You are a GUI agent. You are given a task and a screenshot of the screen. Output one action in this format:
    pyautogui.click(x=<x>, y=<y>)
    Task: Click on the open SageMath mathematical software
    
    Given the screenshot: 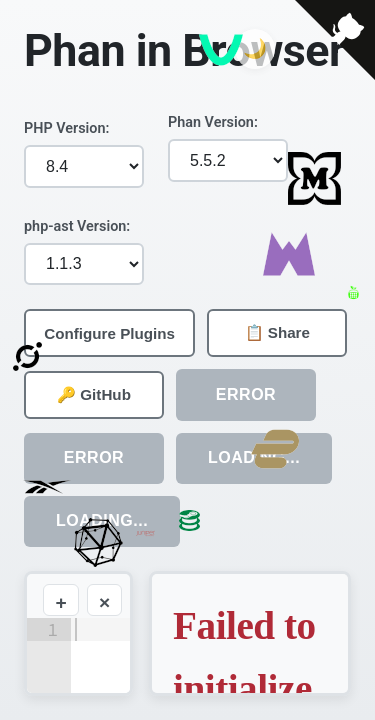 What is the action you would take?
    pyautogui.click(x=98, y=542)
    